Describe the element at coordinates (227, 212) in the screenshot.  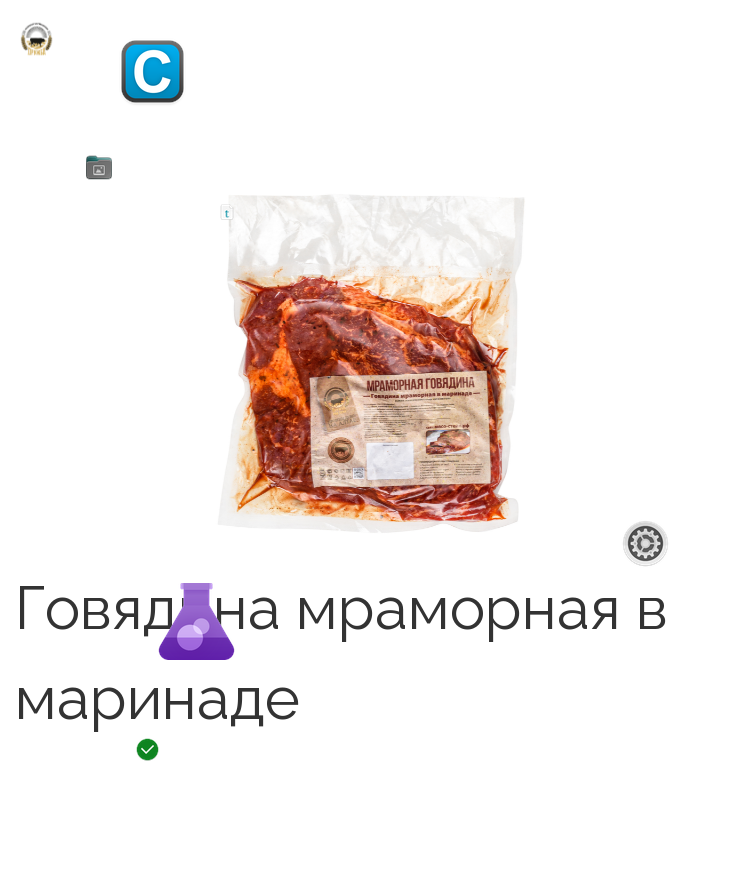
I see `a typst document file` at that location.